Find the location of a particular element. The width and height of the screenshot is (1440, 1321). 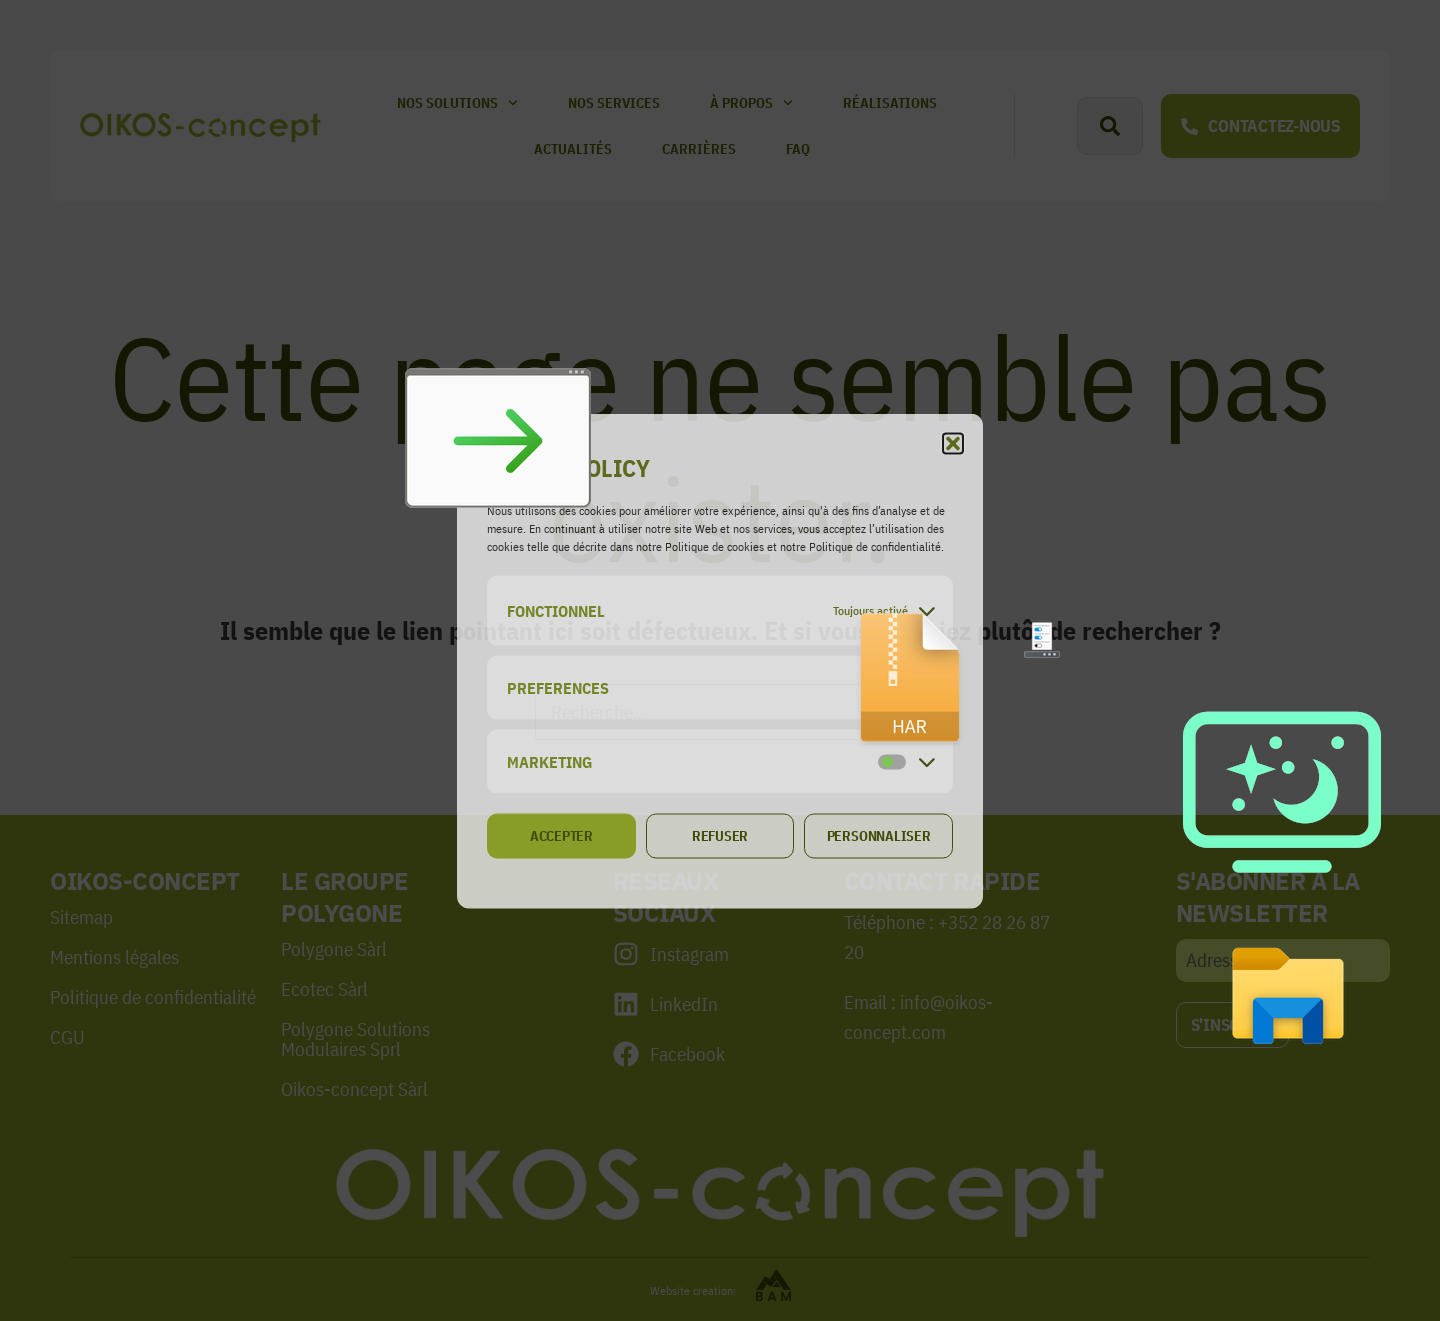

xar archive file type indicator is located at coordinates (910, 680).